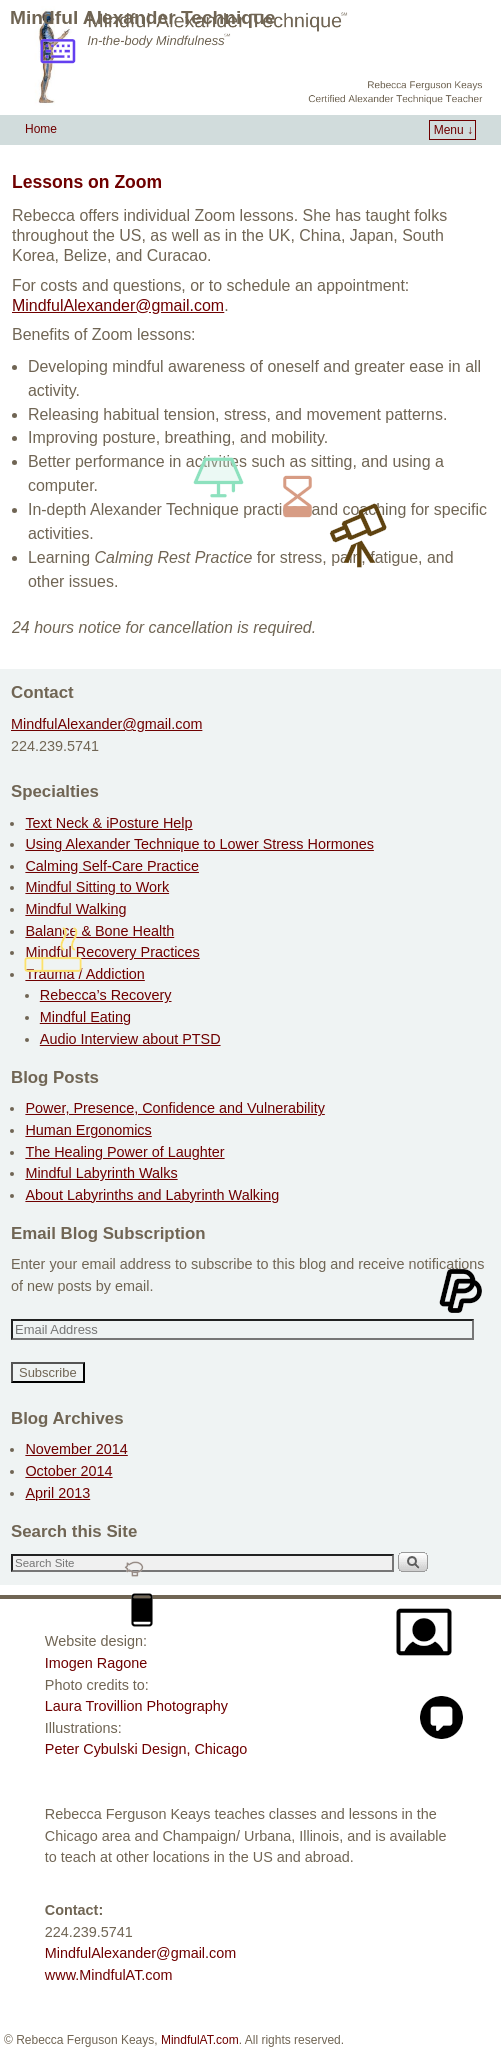  I want to click on view mobile device settings, so click(142, 1610).